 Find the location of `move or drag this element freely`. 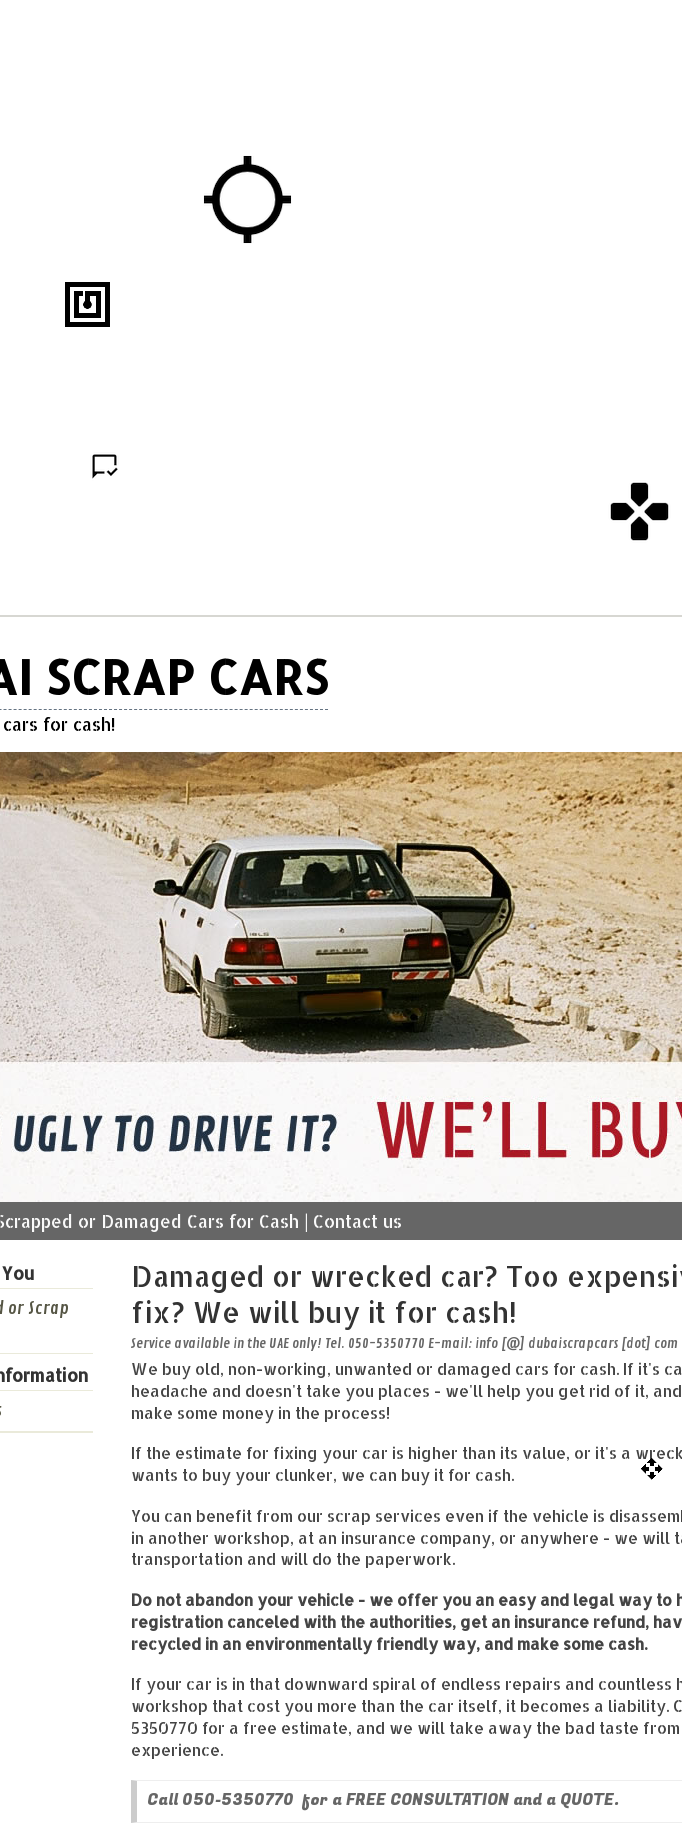

move or drag this element freely is located at coordinates (652, 1469).